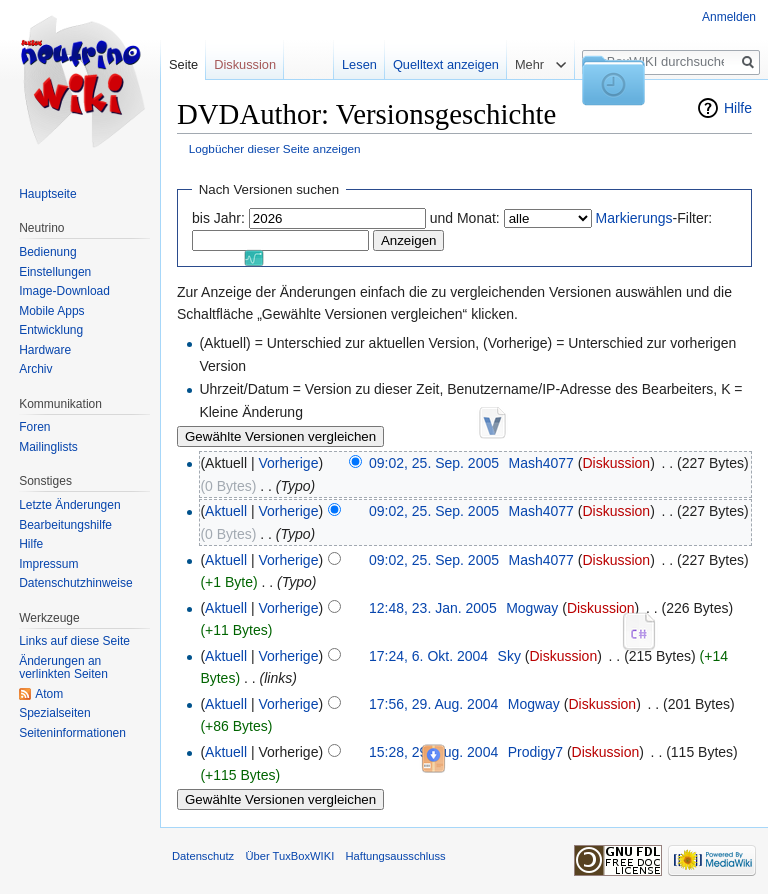  Describe the element at coordinates (254, 258) in the screenshot. I see `open system resource usage monitor` at that location.